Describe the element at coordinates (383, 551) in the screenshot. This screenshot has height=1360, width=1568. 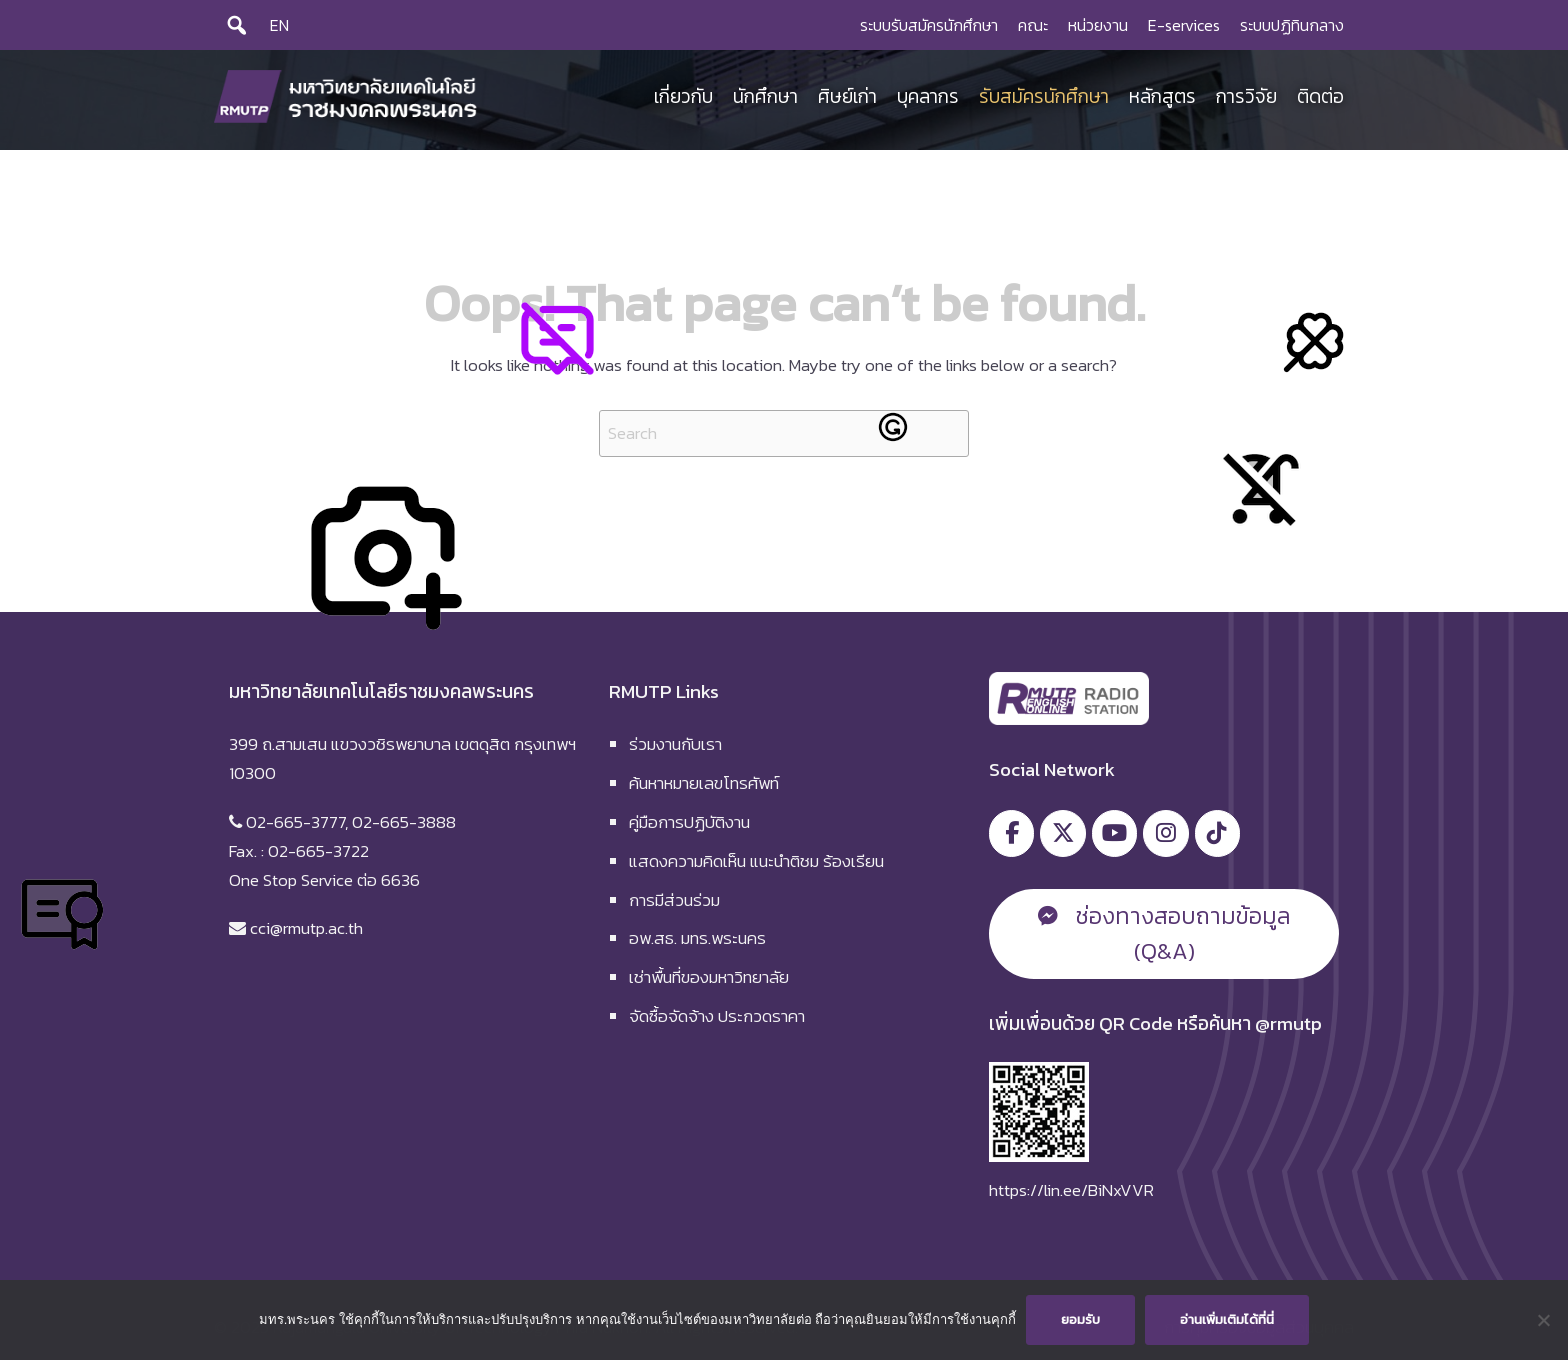
I see `add a new photo` at that location.